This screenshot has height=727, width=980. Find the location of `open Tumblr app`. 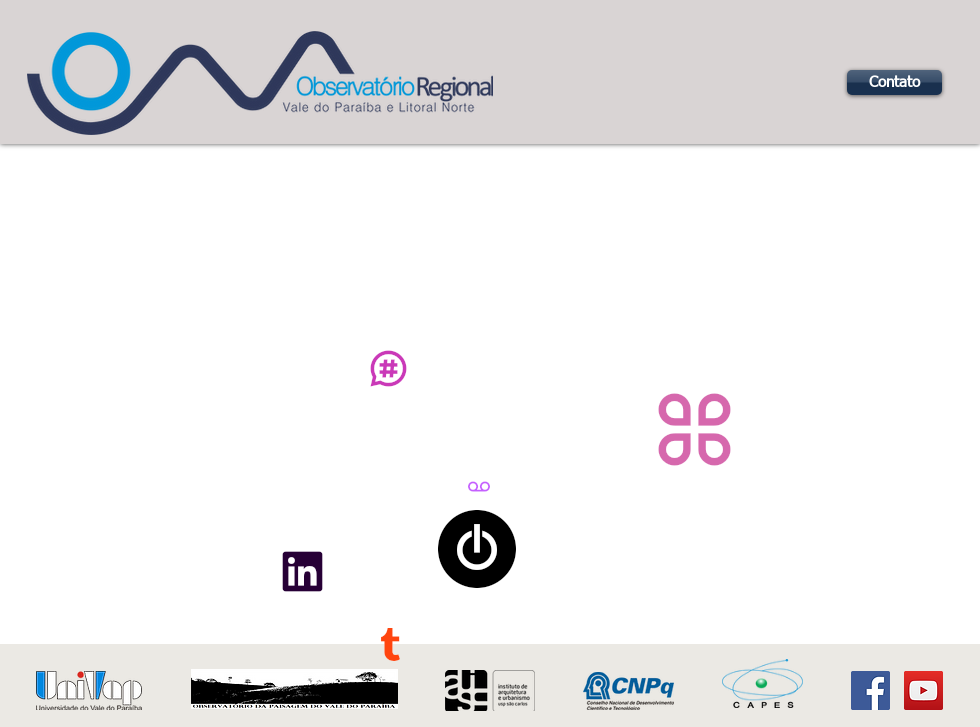

open Tumblr app is located at coordinates (390, 644).